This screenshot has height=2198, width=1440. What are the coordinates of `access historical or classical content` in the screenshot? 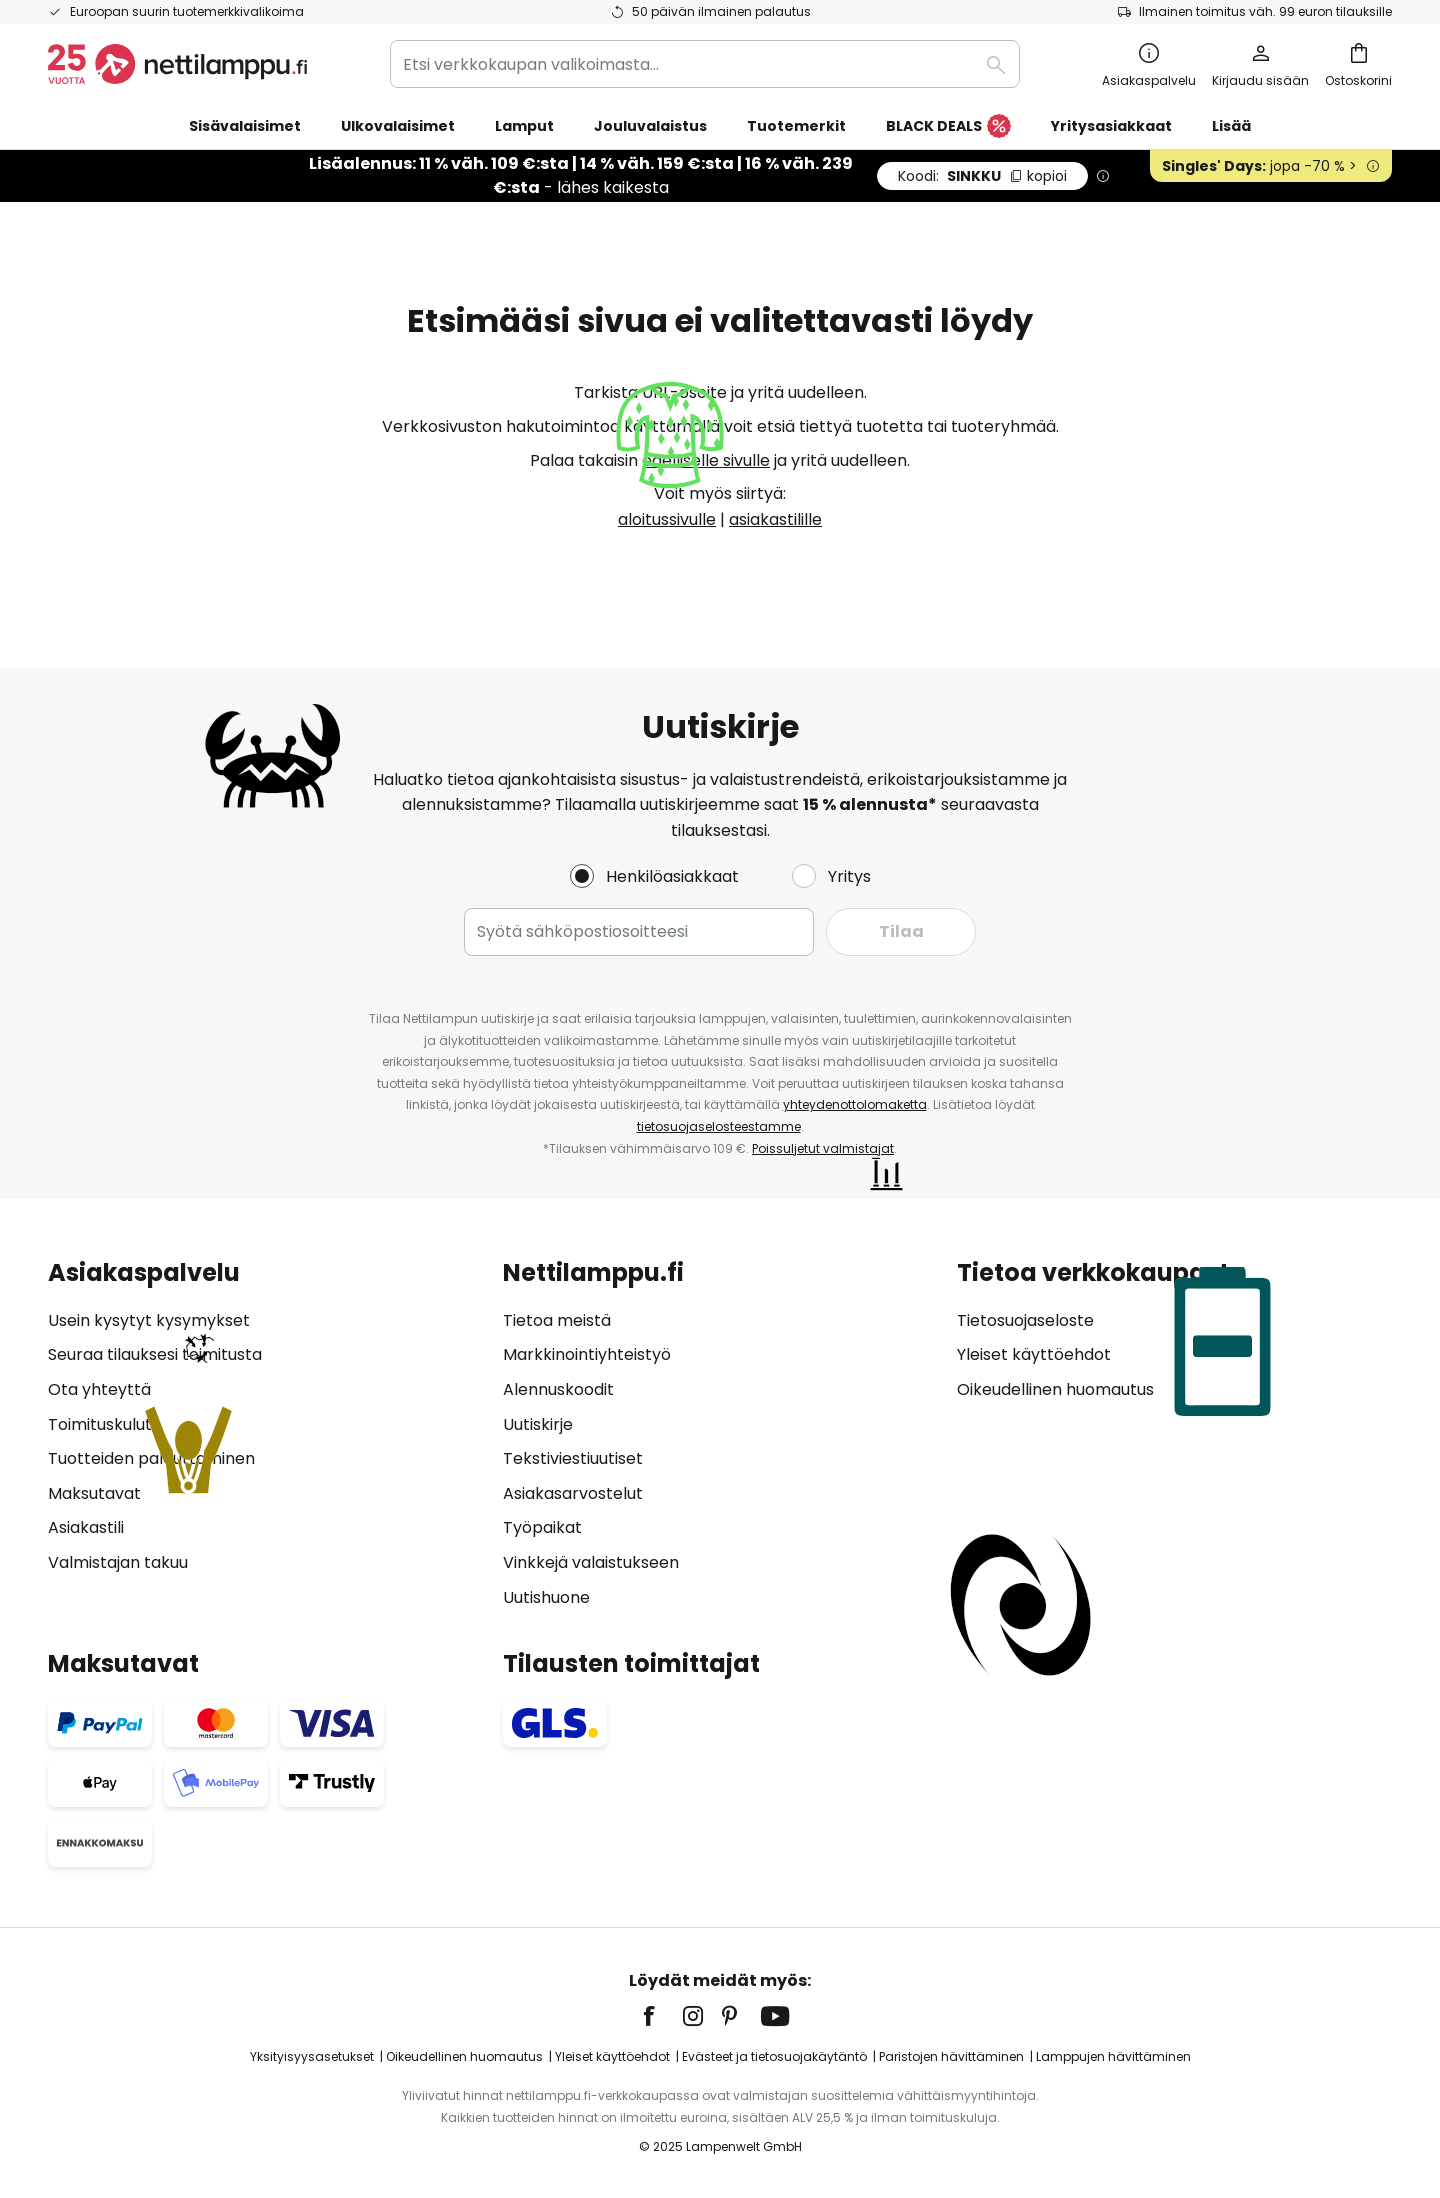 It's located at (886, 1173).